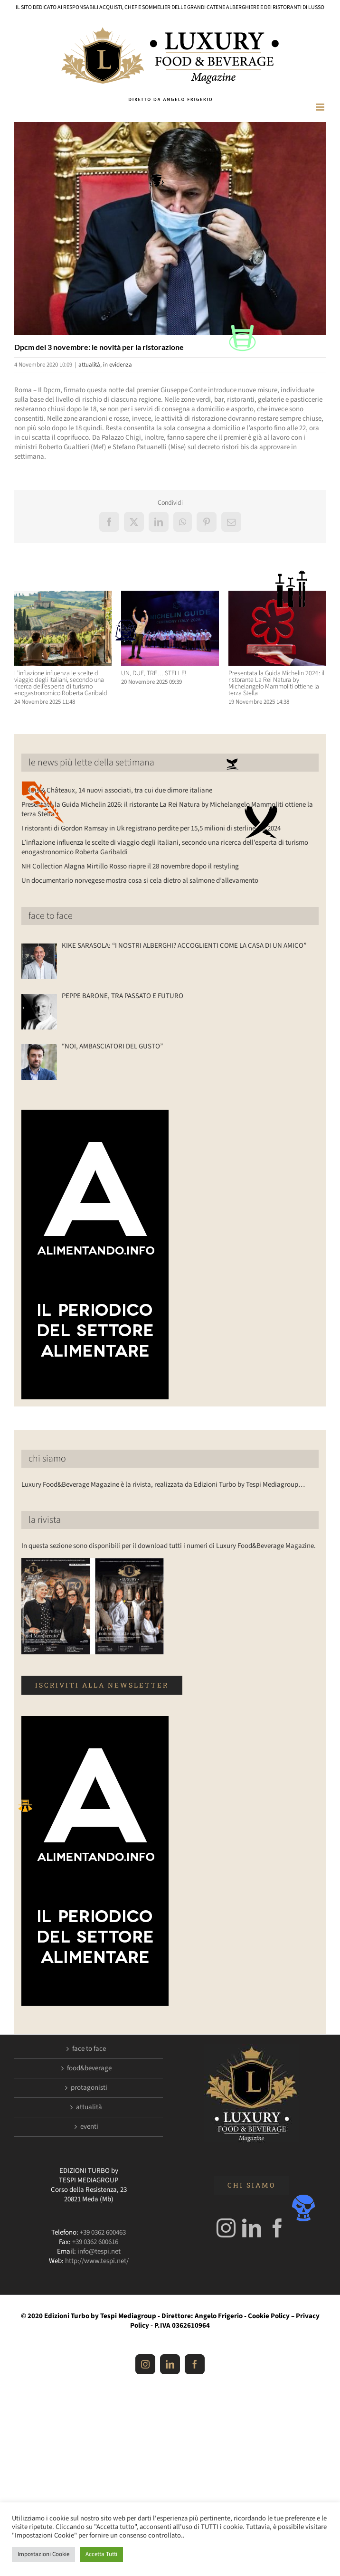  Describe the element at coordinates (242, 338) in the screenshot. I see `access underground level or basement area` at that location.